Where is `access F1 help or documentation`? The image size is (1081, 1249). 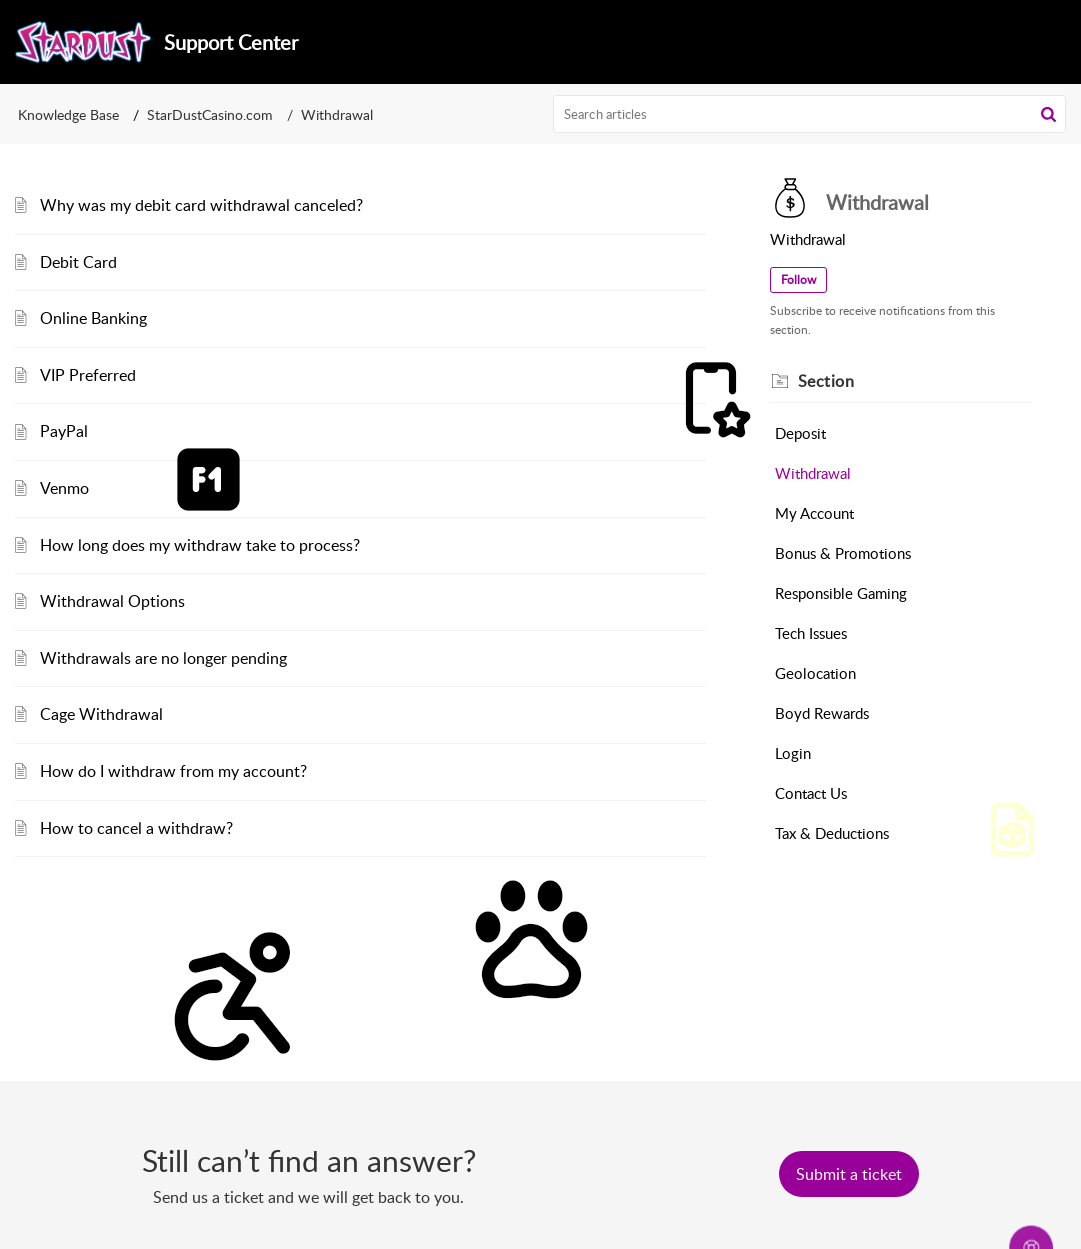
access F1 help or documentation is located at coordinates (208, 479).